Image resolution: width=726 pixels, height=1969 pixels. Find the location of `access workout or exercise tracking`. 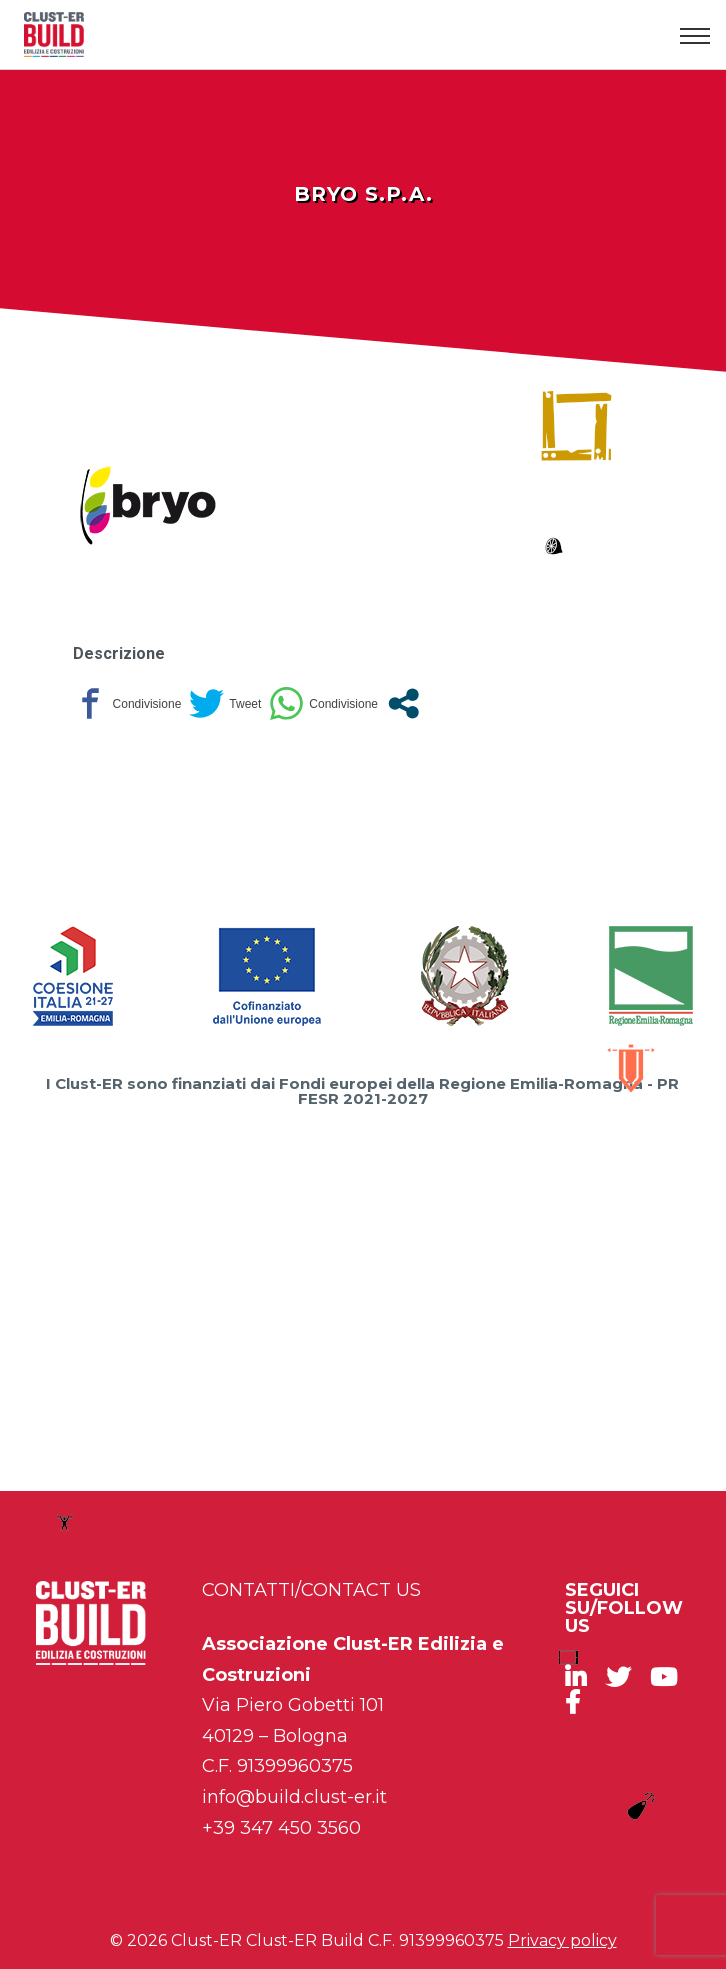

access workout or exercise tracking is located at coordinates (64, 1522).